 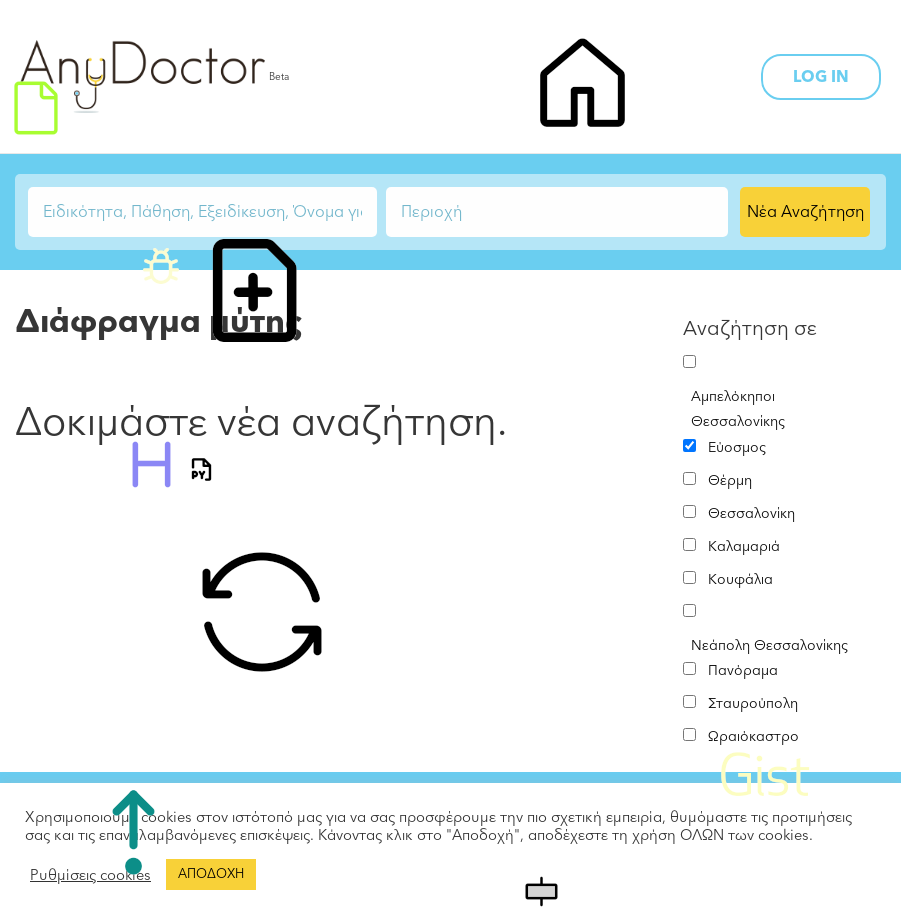 What do you see at coordinates (151, 464) in the screenshot?
I see `insert a heading in a text editor` at bounding box center [151, 464].